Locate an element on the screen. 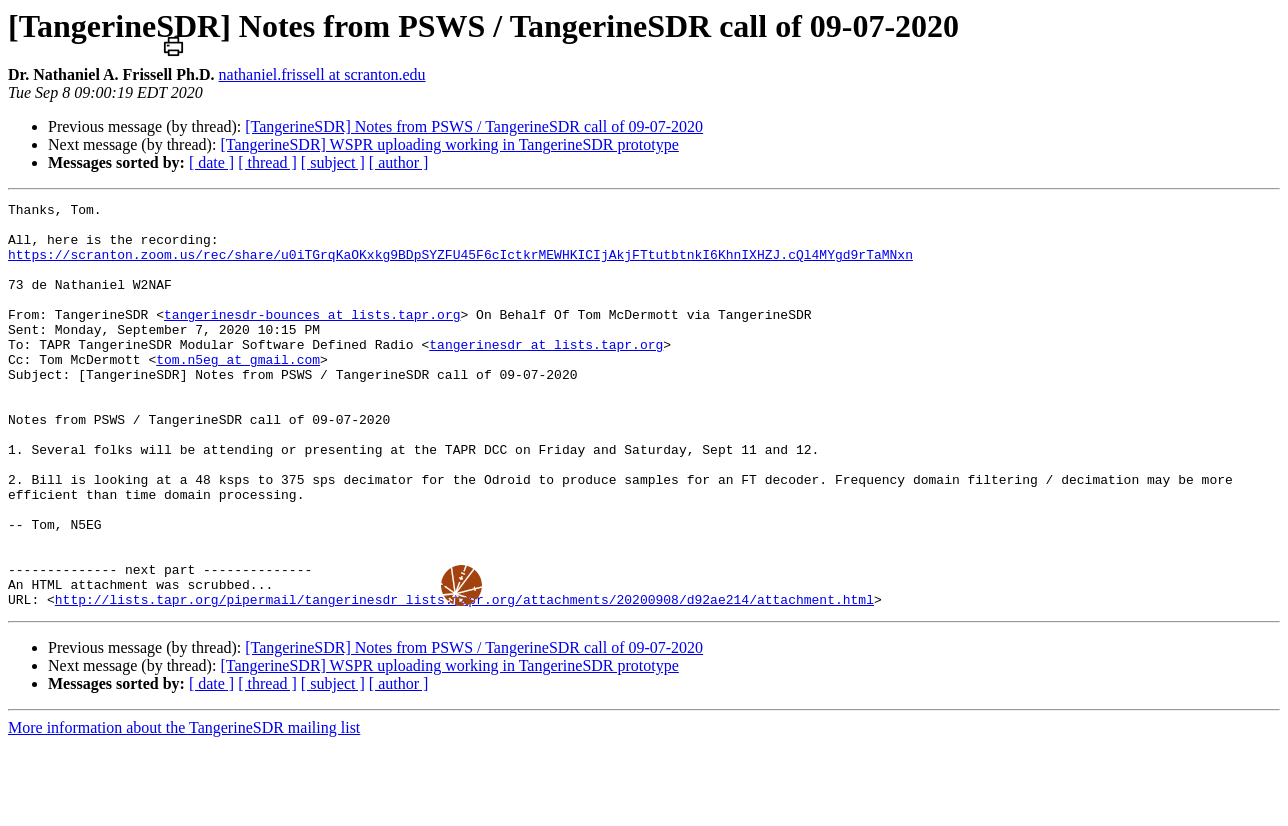 The image size is (1288, 826). print the current document is located at coordinates (173, 46).